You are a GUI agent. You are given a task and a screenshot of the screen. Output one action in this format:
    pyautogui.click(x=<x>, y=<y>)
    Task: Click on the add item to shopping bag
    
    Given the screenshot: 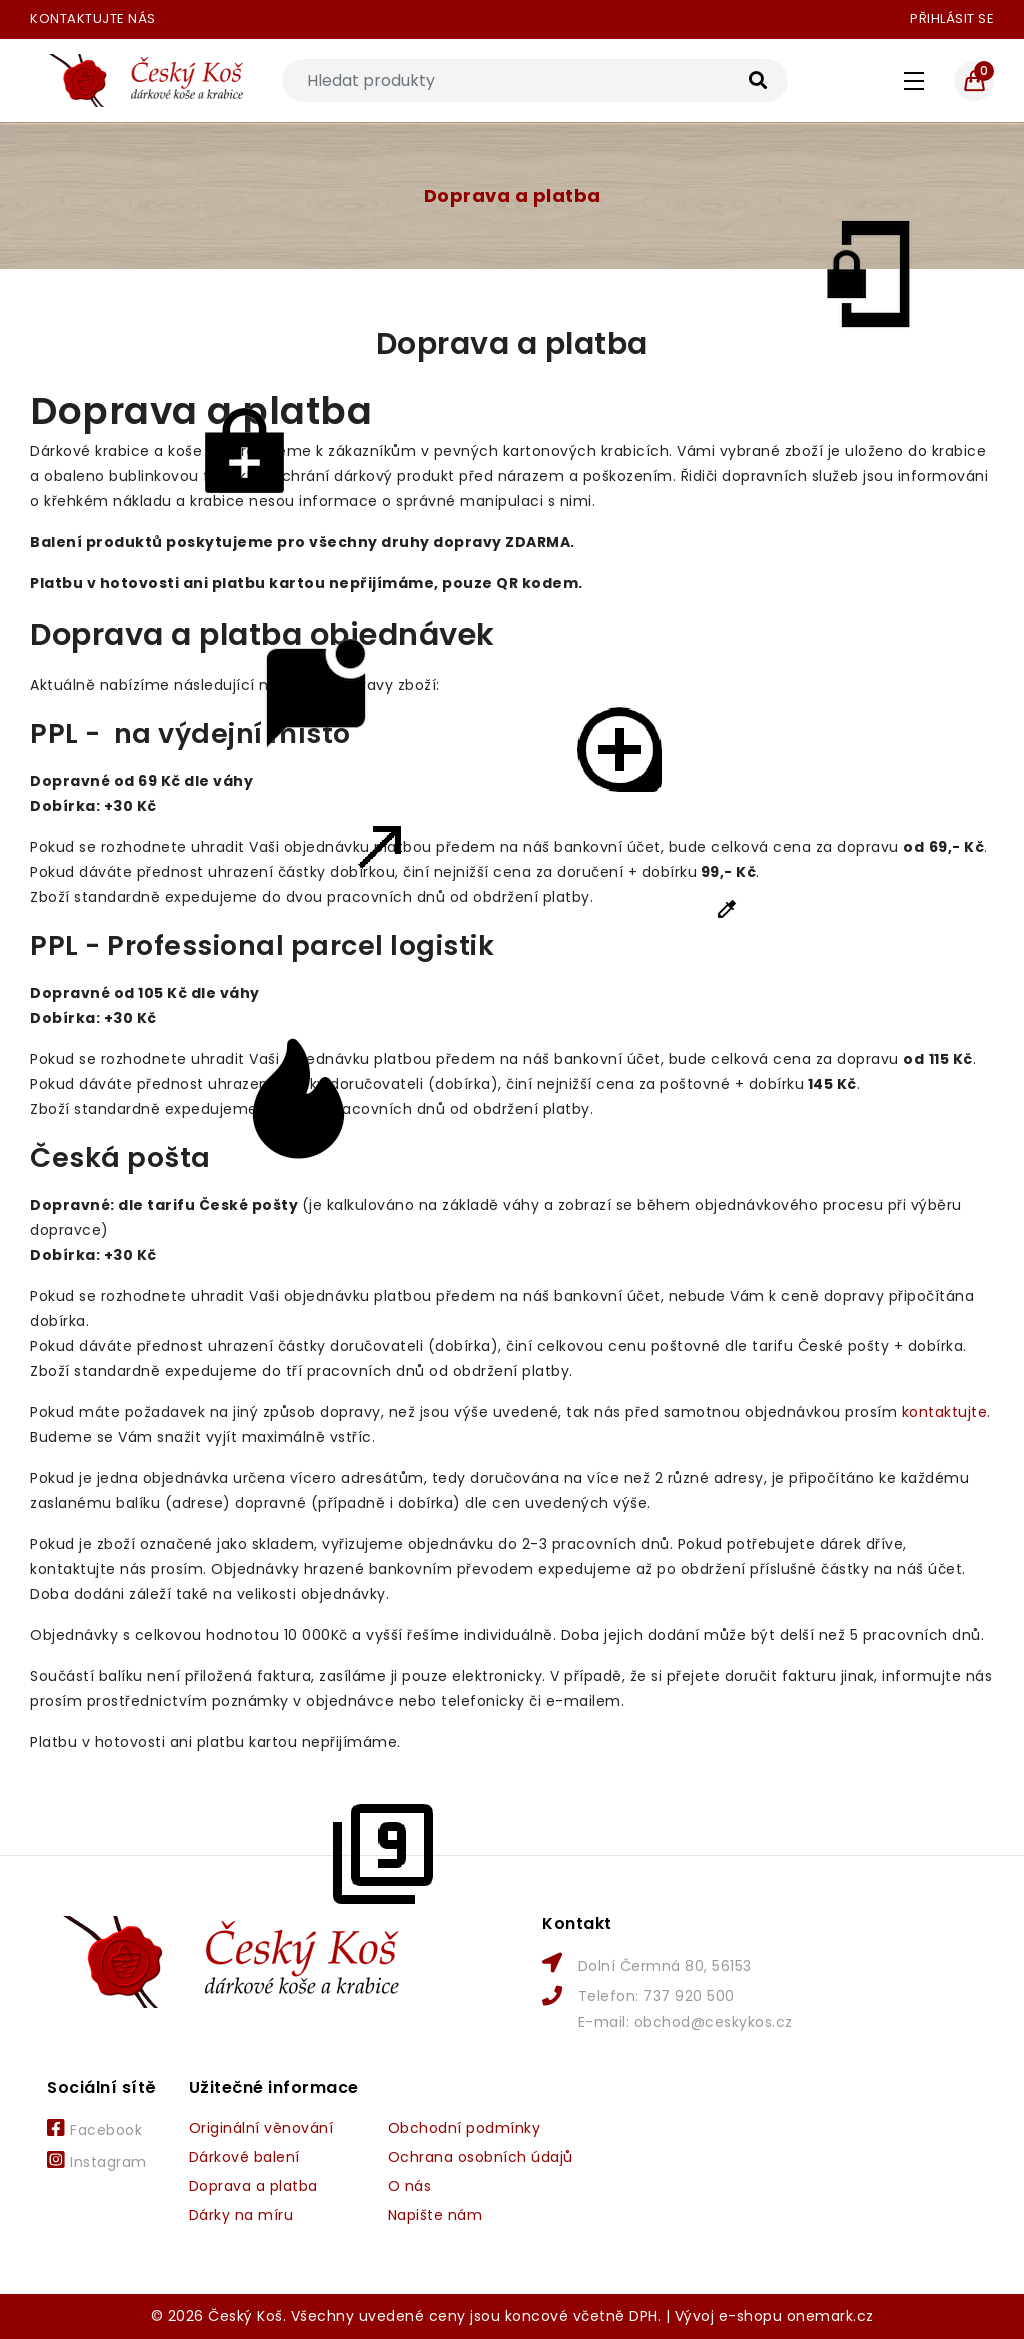 What is the action you would take?
    pyautogui.click(x=244, y=450)
    